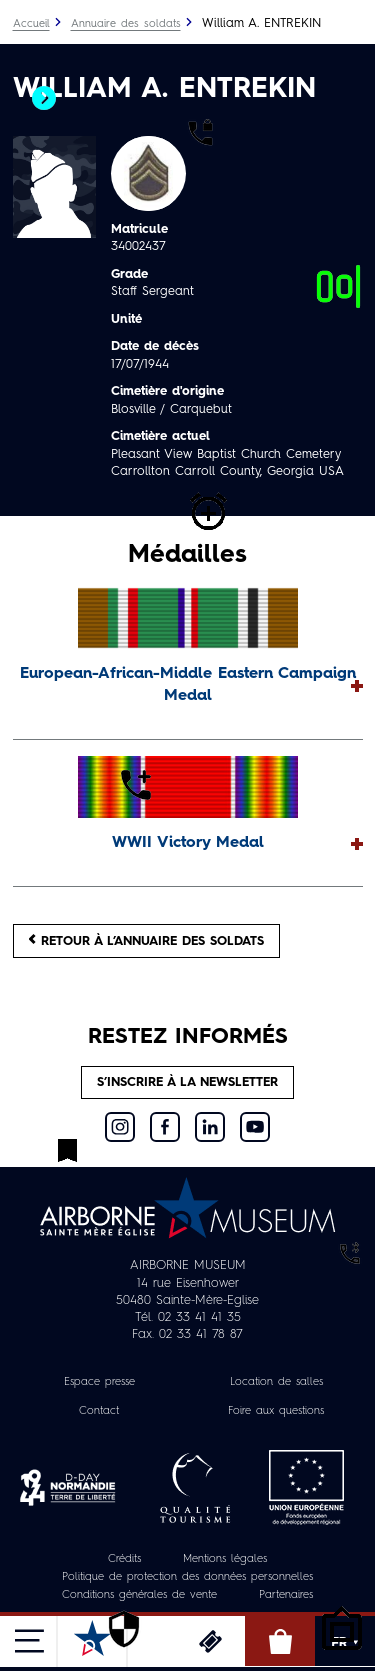  I want to click on go to next item or step, so click(44, 98).